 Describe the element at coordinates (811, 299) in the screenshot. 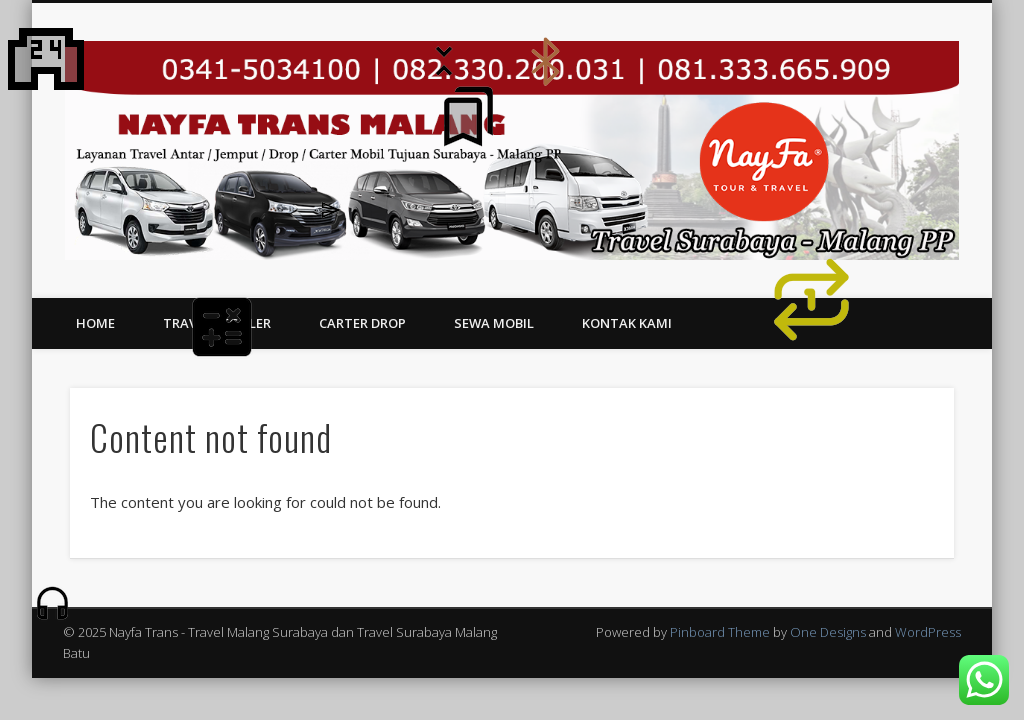

I see `repeat current track once` at that location.